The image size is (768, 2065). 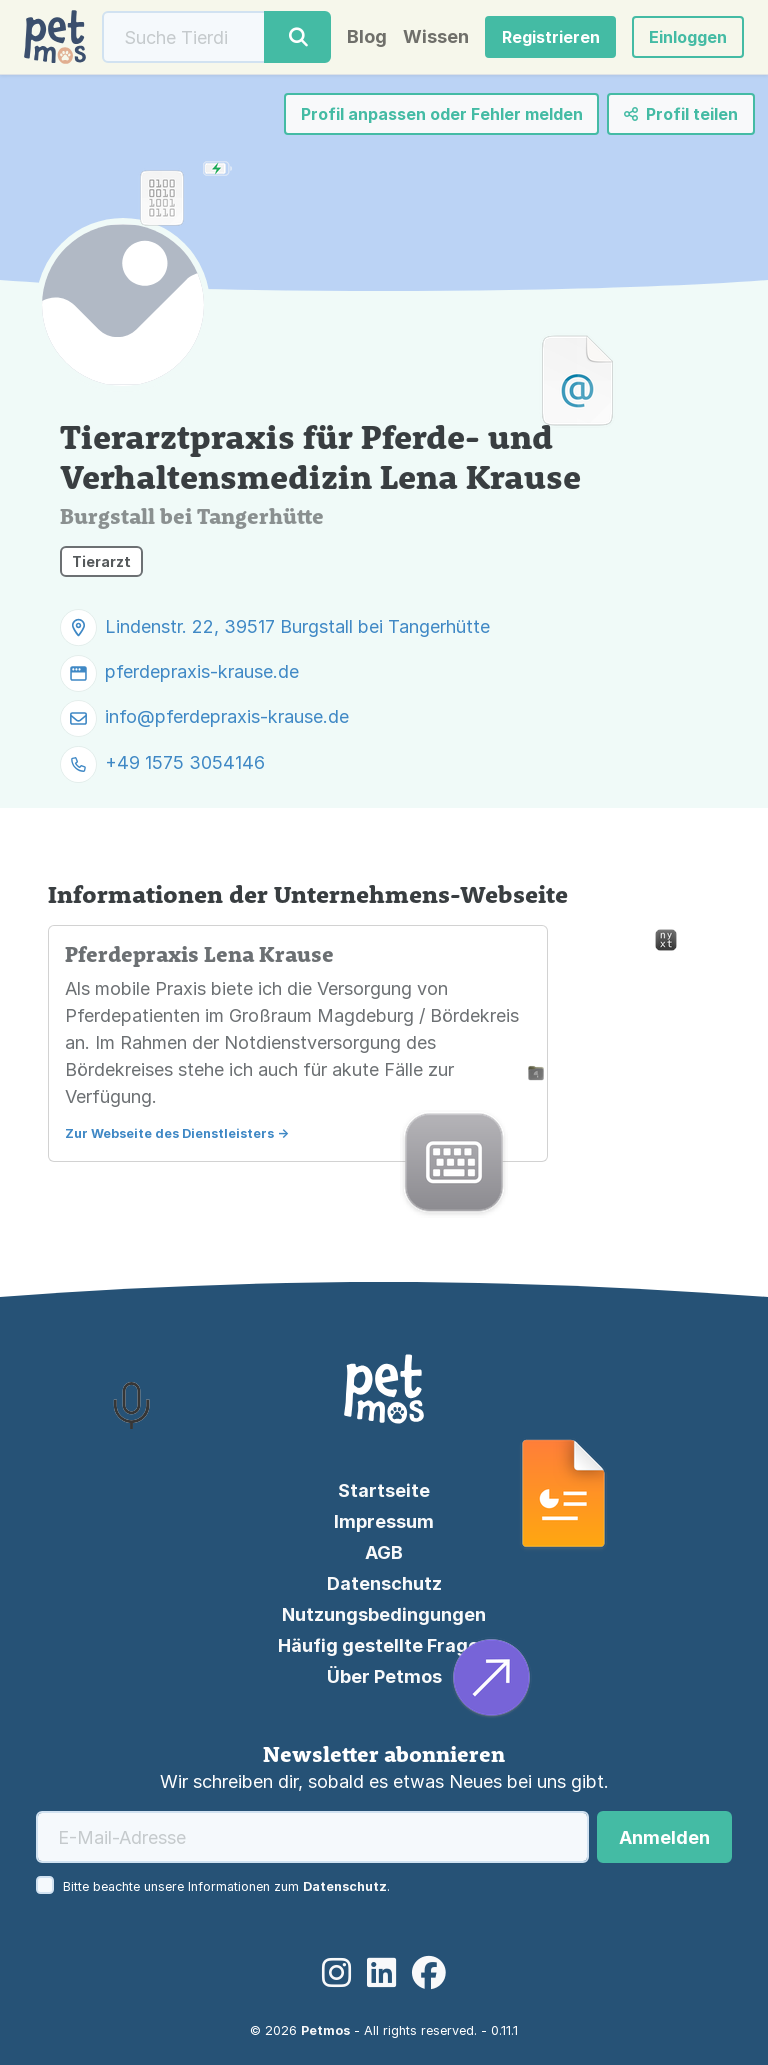 I want to click on indicates a symbolic link or shortcut to another file, so click(x=491, y=1677).